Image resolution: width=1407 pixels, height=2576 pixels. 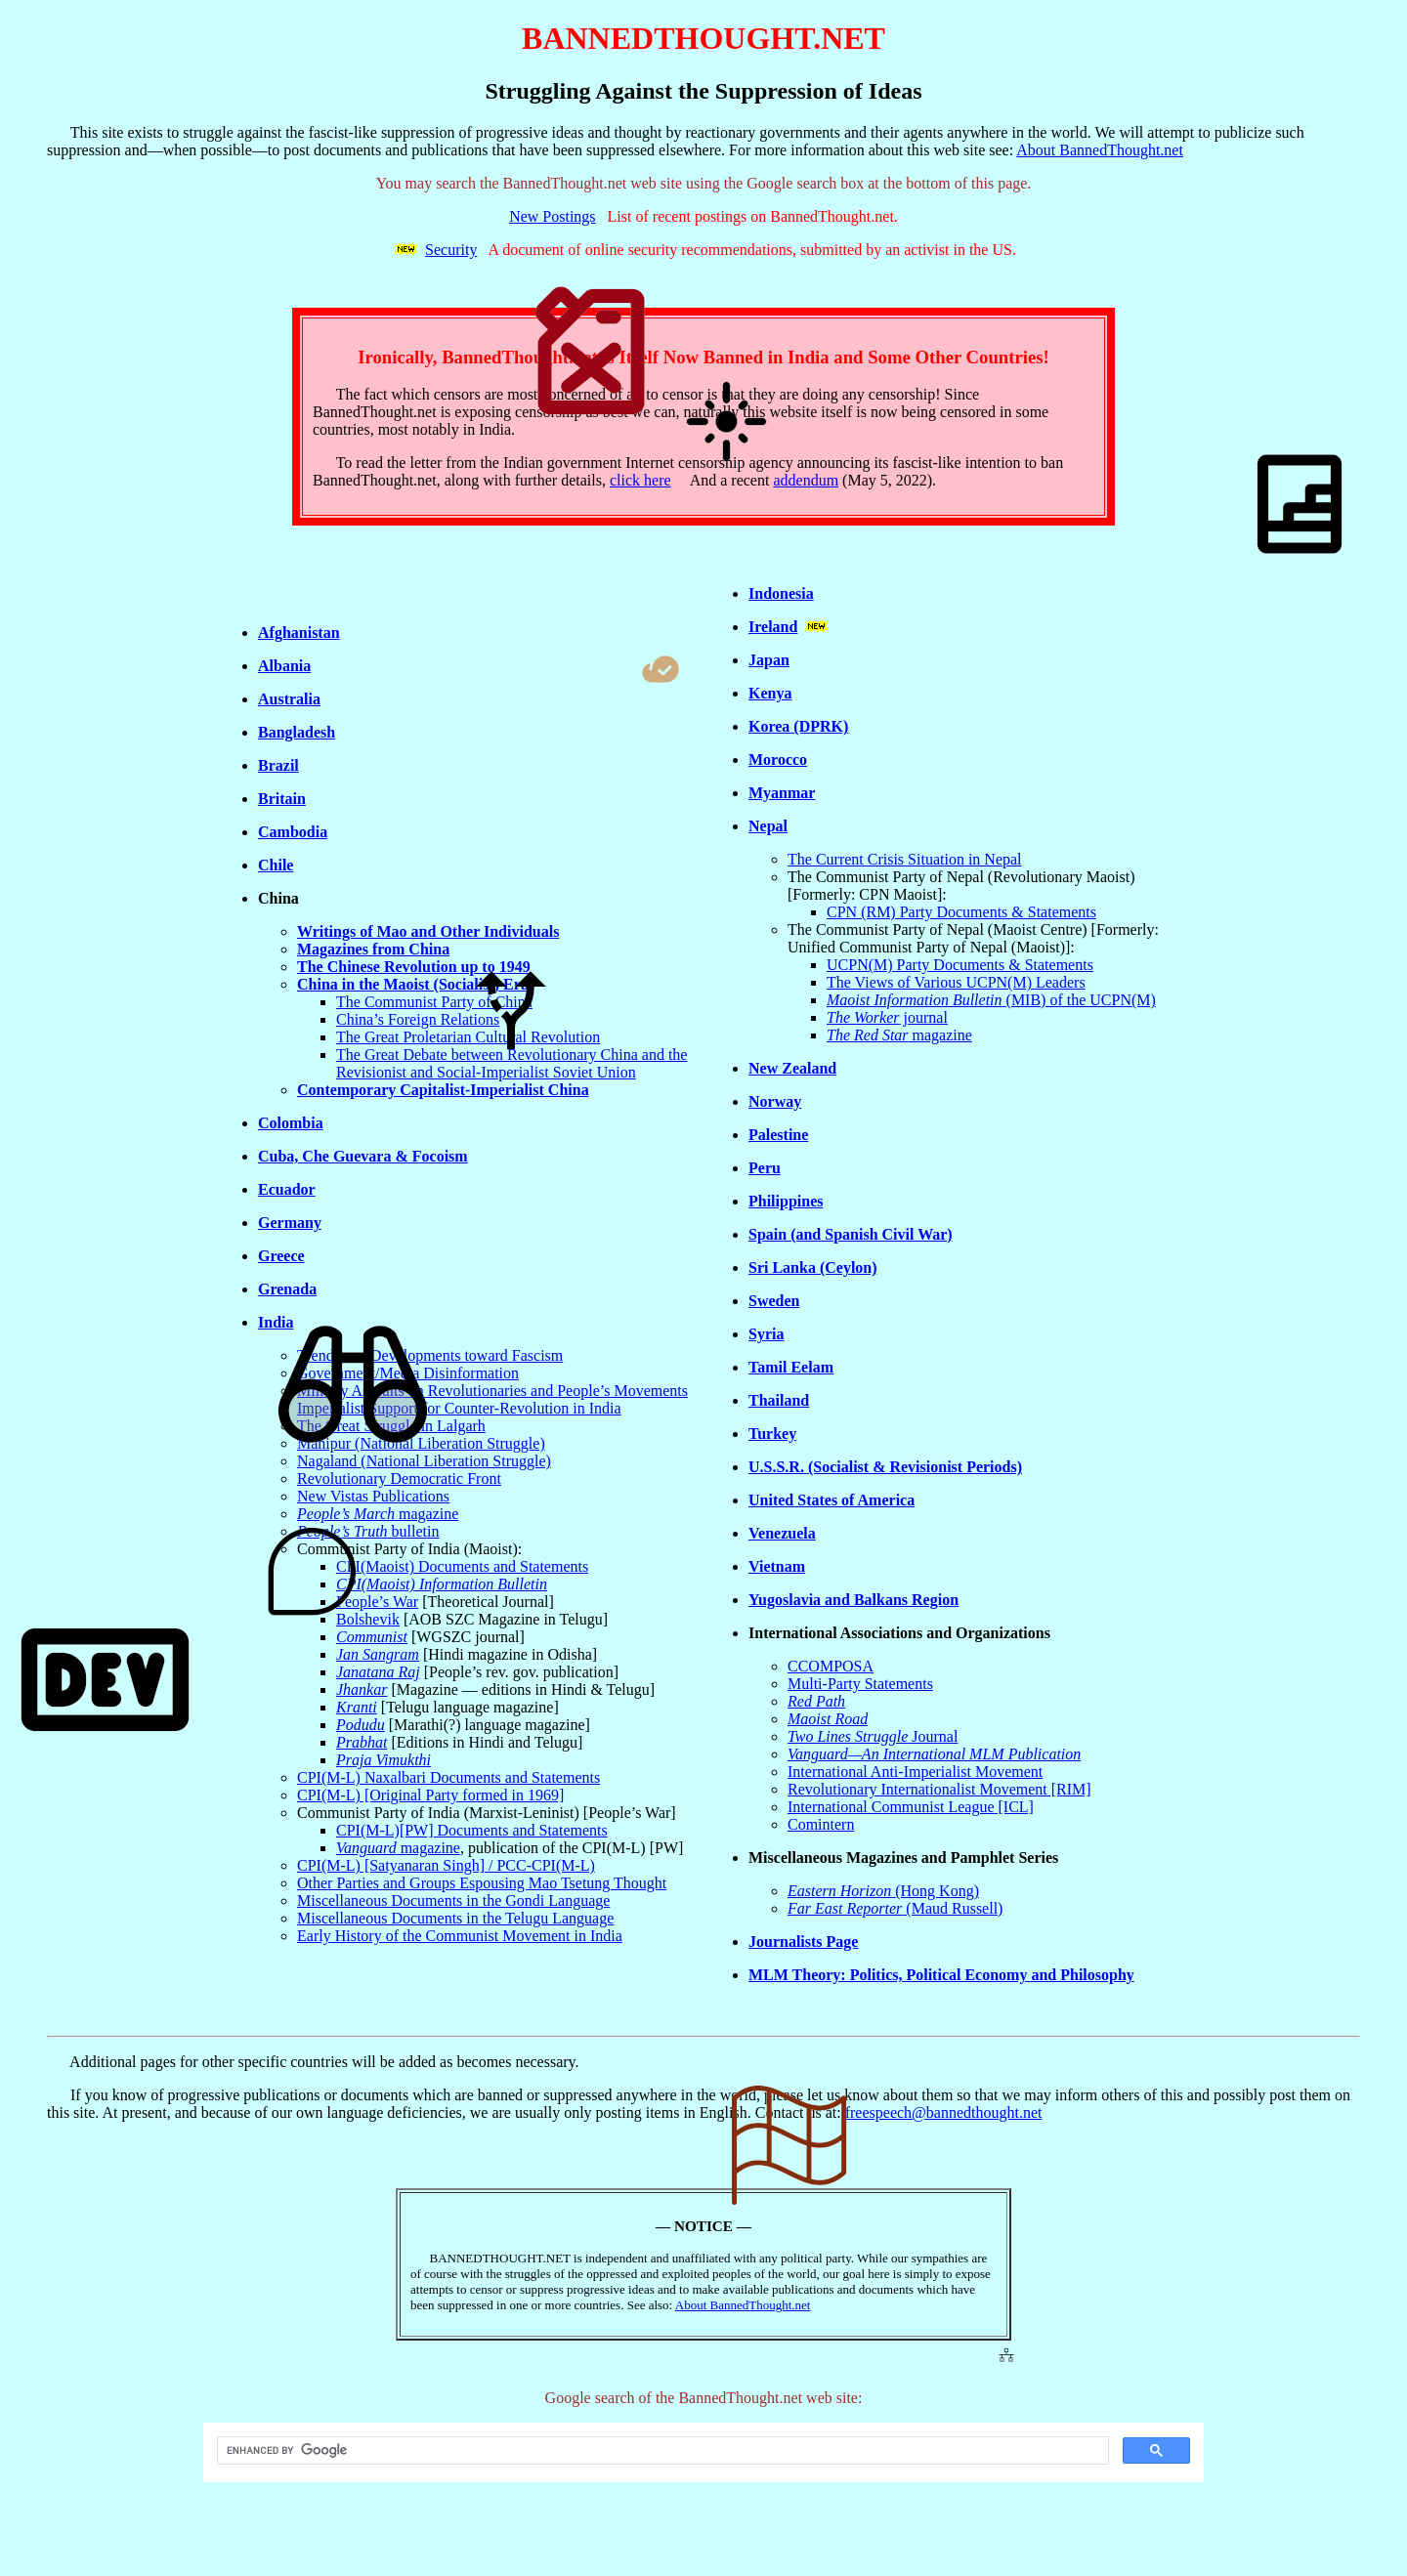 I want to click on file successfully uploaded to cloud storage, so click(x=661, y=669).